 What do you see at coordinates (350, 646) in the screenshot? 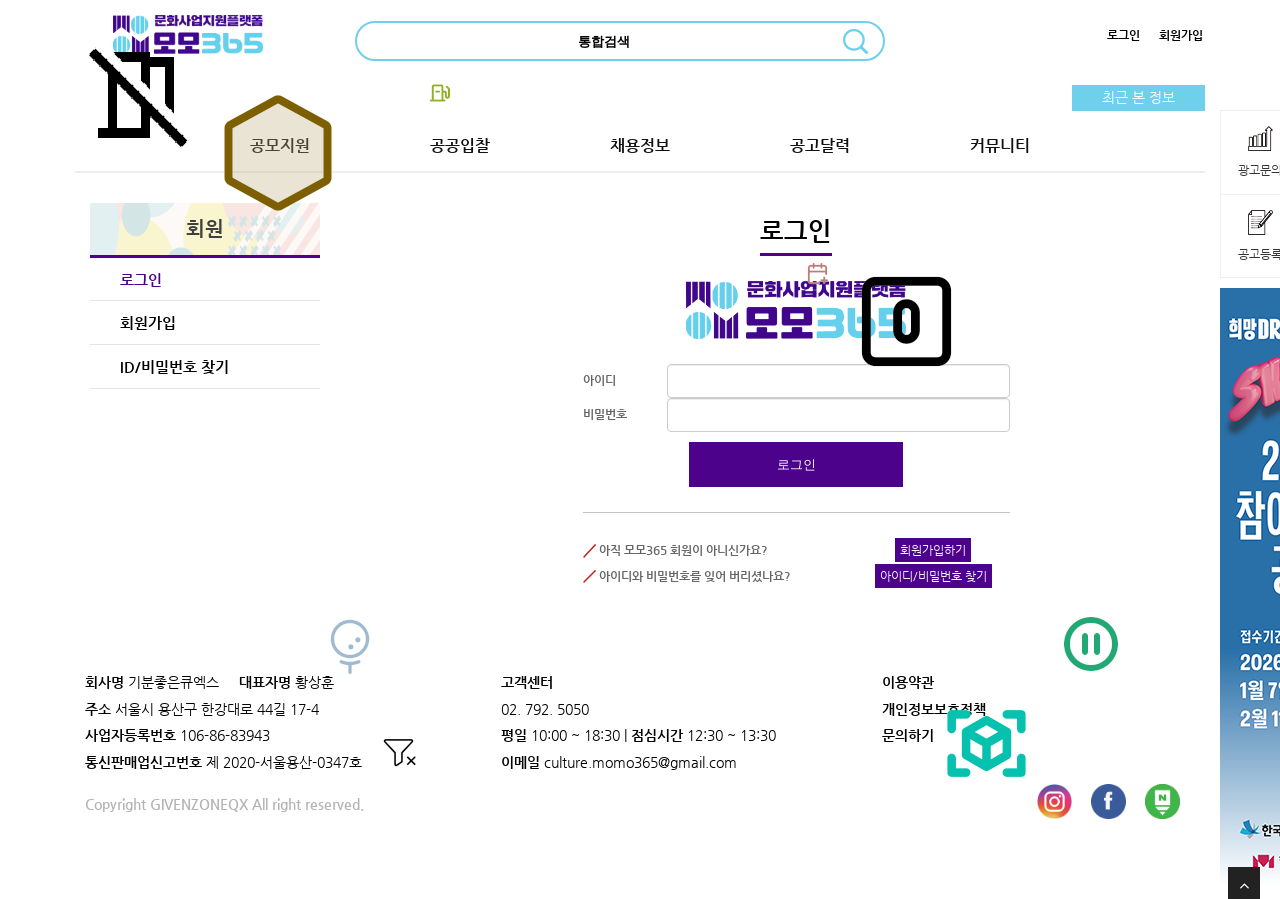
I see `access golf-related features or content` at bounding box center [350, 646].